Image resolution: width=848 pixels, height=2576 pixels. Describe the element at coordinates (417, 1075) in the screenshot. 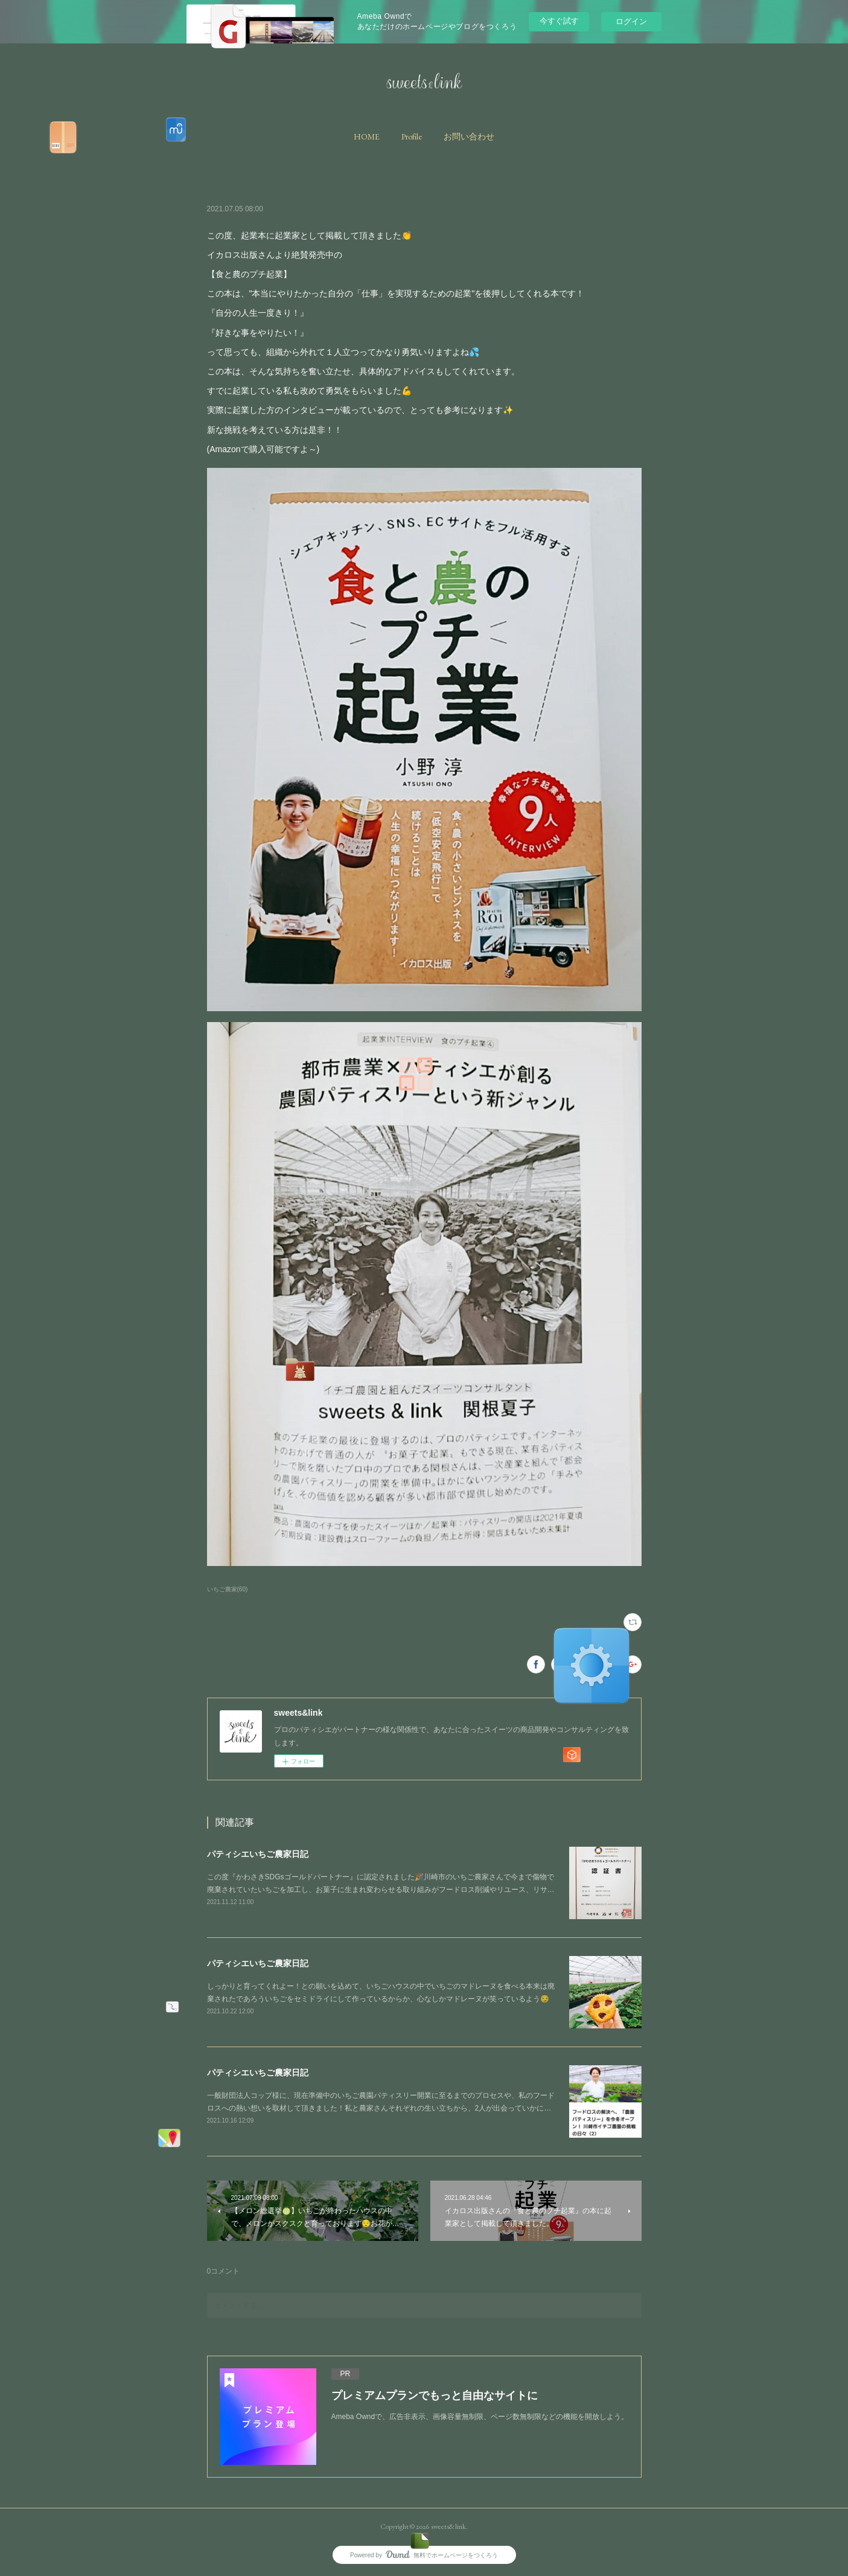

I see `launch lights off puzzle game` at that location.